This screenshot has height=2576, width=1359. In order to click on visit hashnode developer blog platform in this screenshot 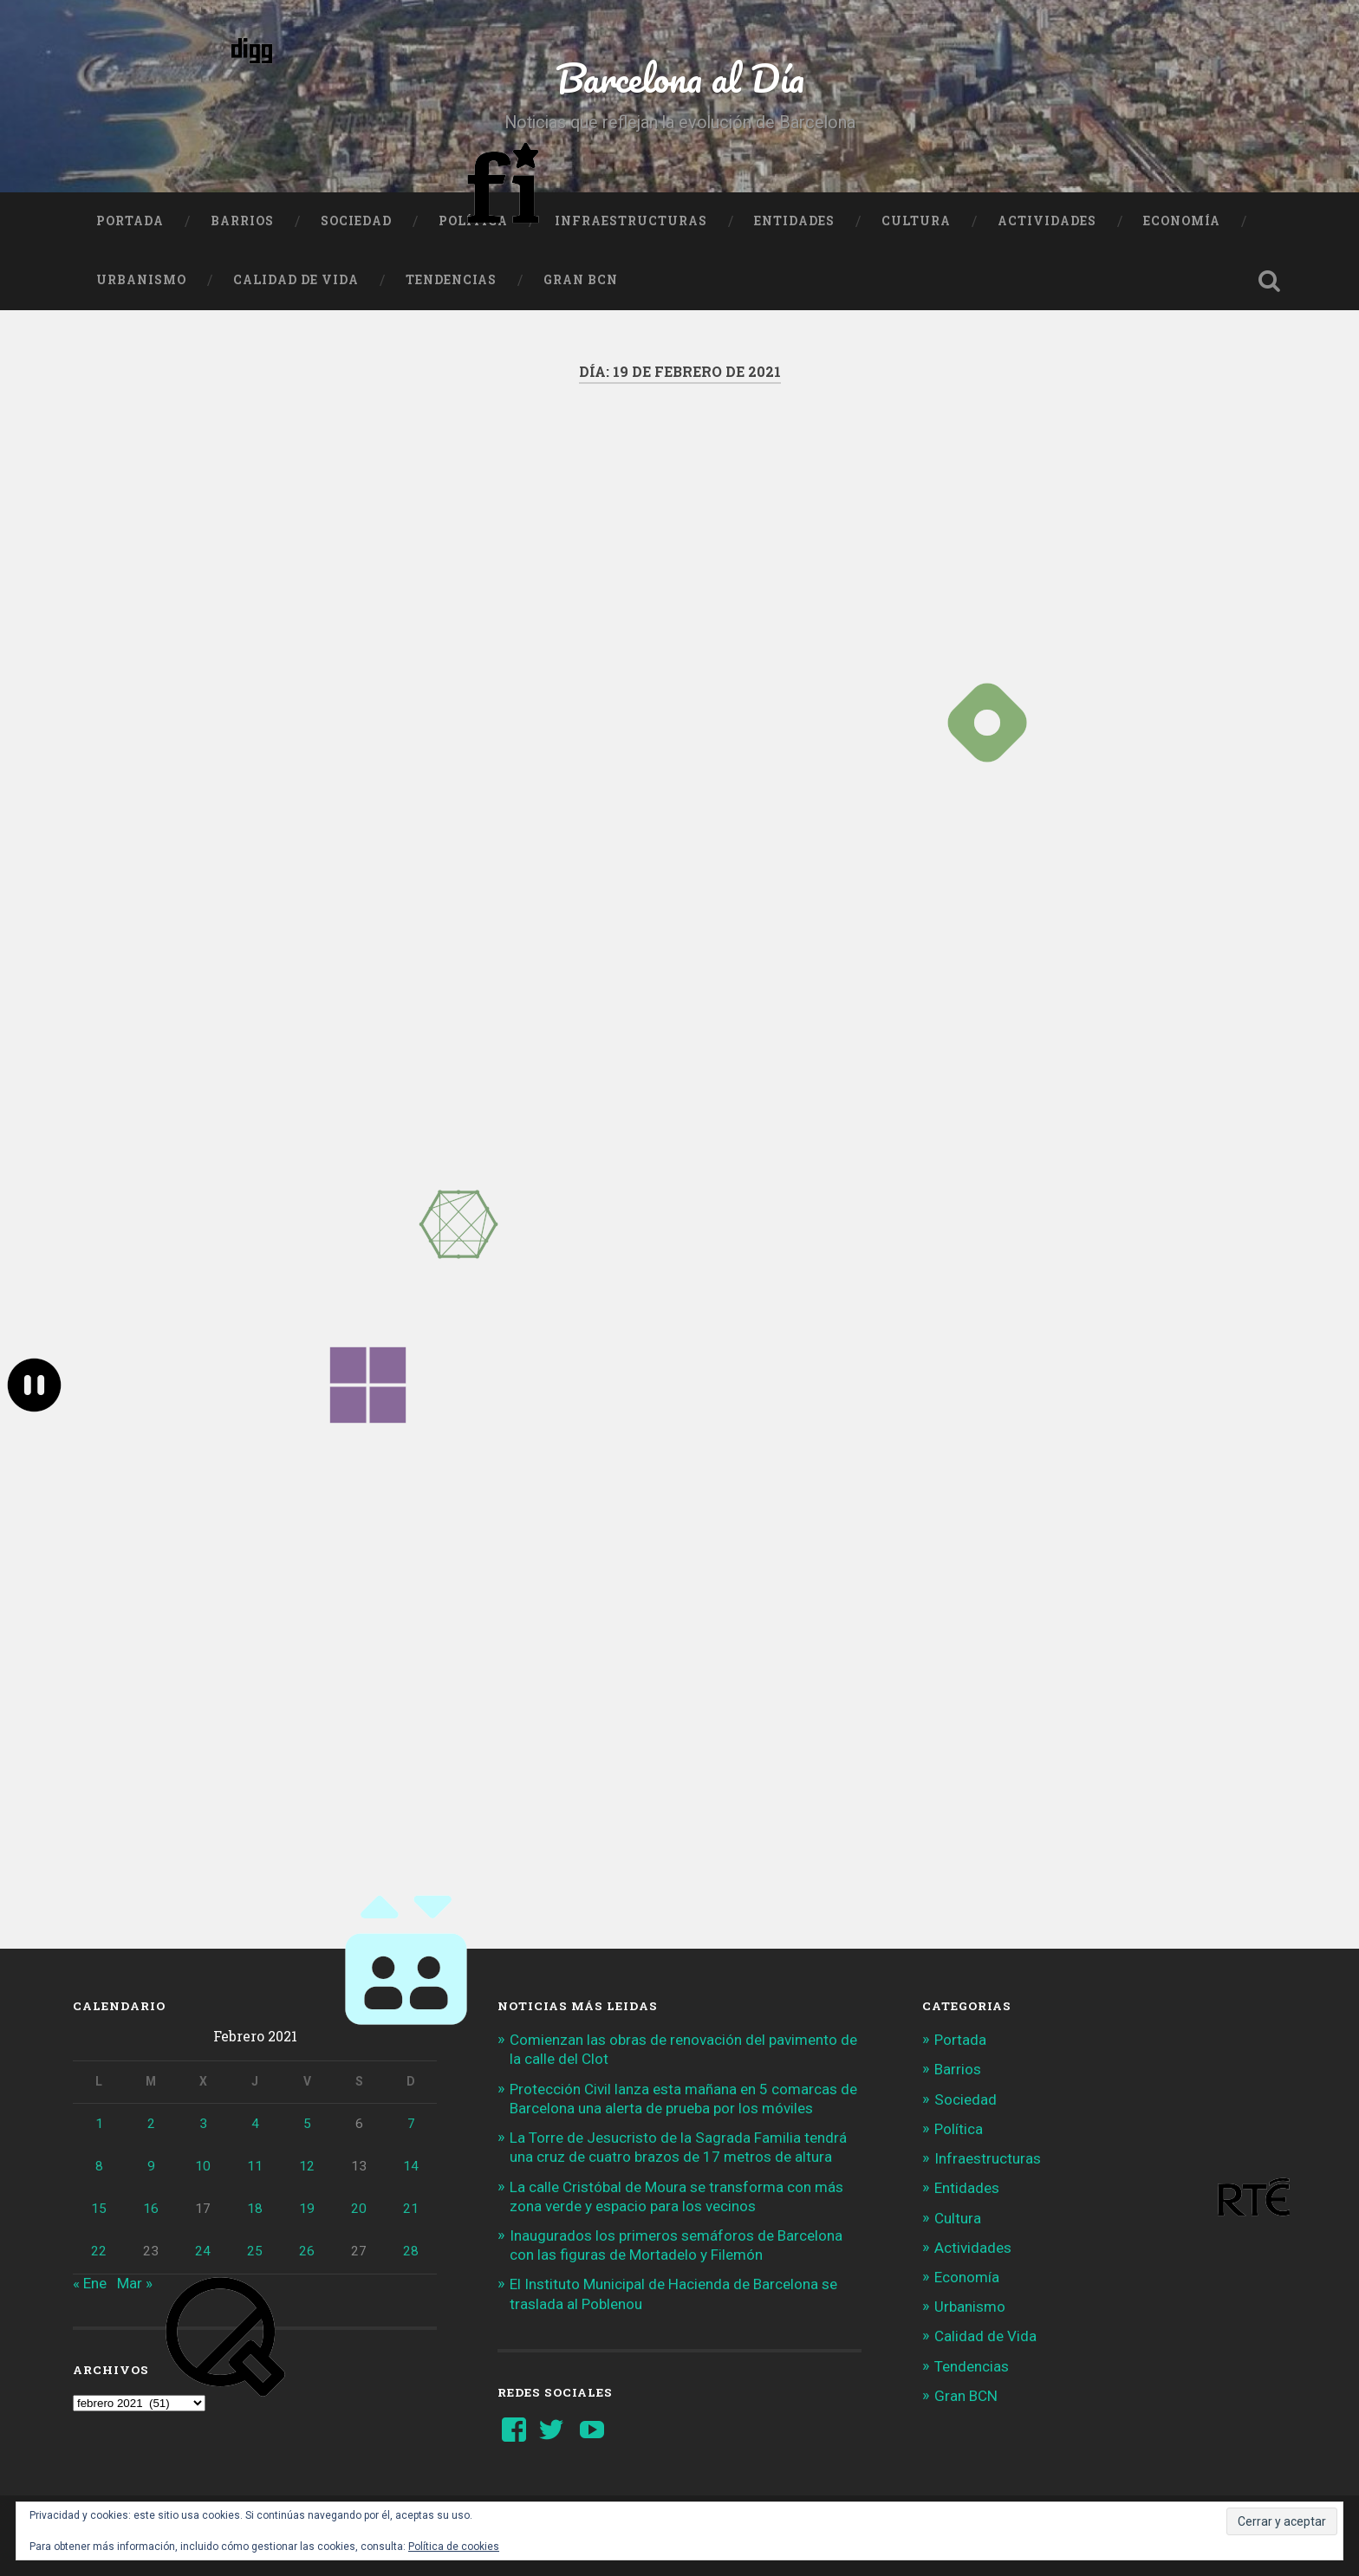, I will do `click(987, 723)`.